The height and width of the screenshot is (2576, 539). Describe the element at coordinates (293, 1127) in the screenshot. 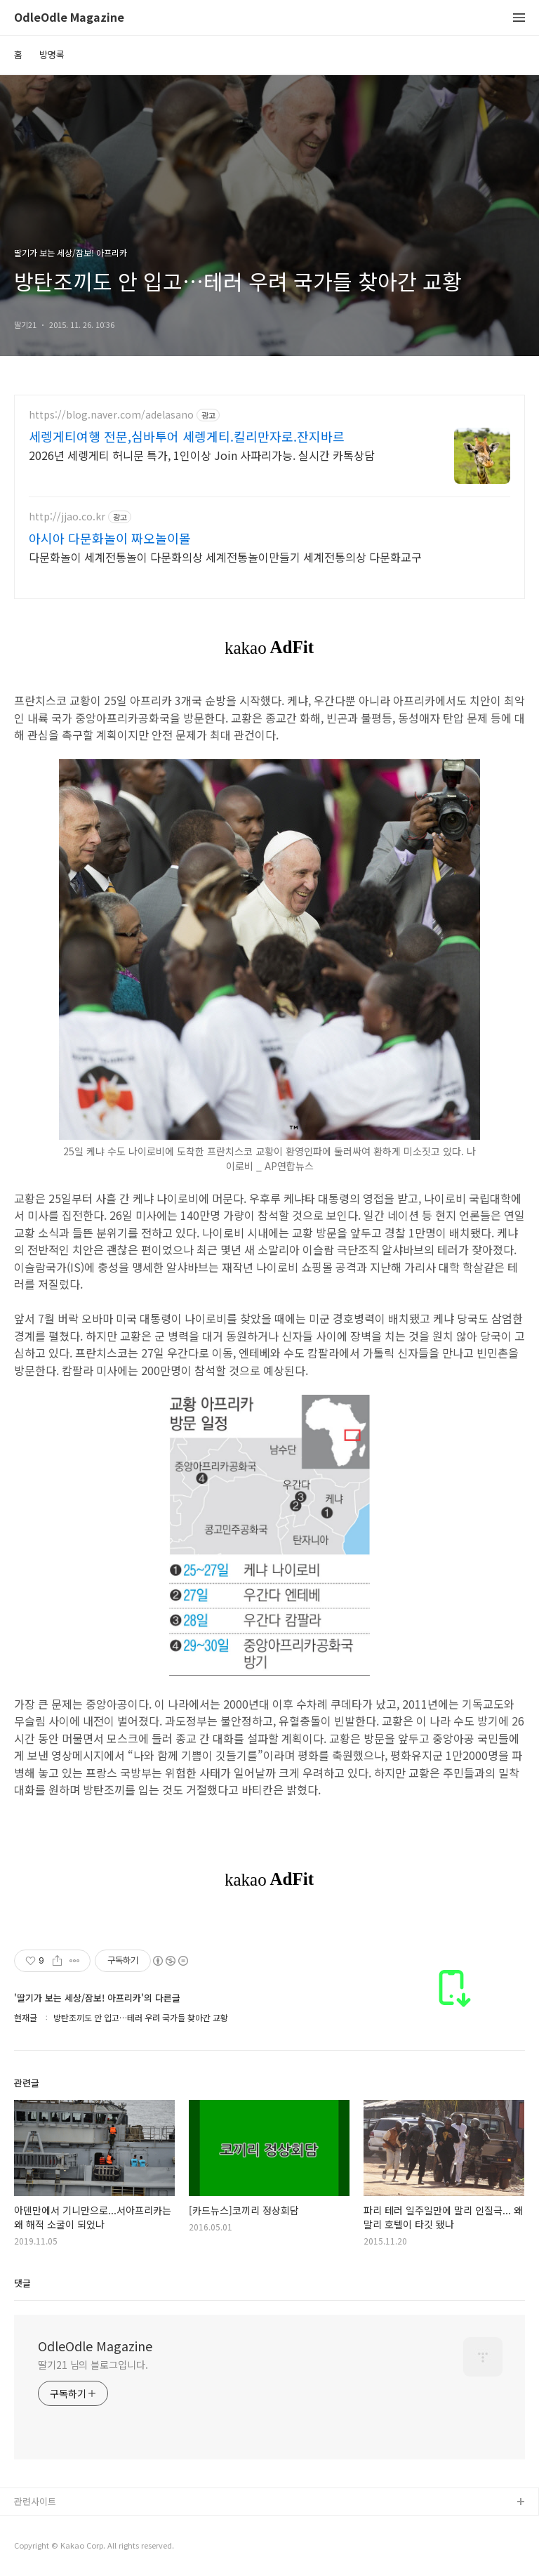

I see `indicates trademarked content or branding` at that location.